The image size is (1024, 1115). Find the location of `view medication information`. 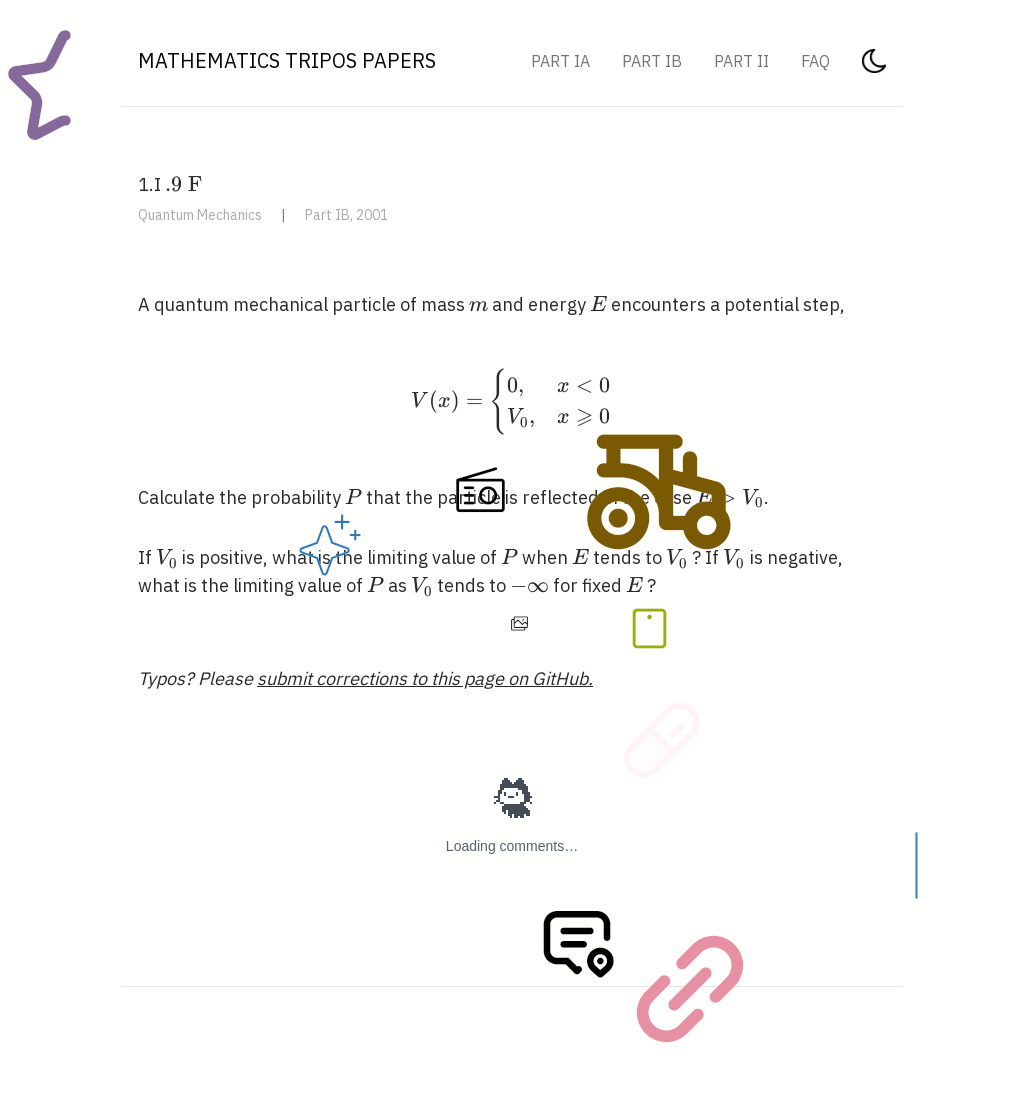

view medication information is located at coordinates (661, 740).